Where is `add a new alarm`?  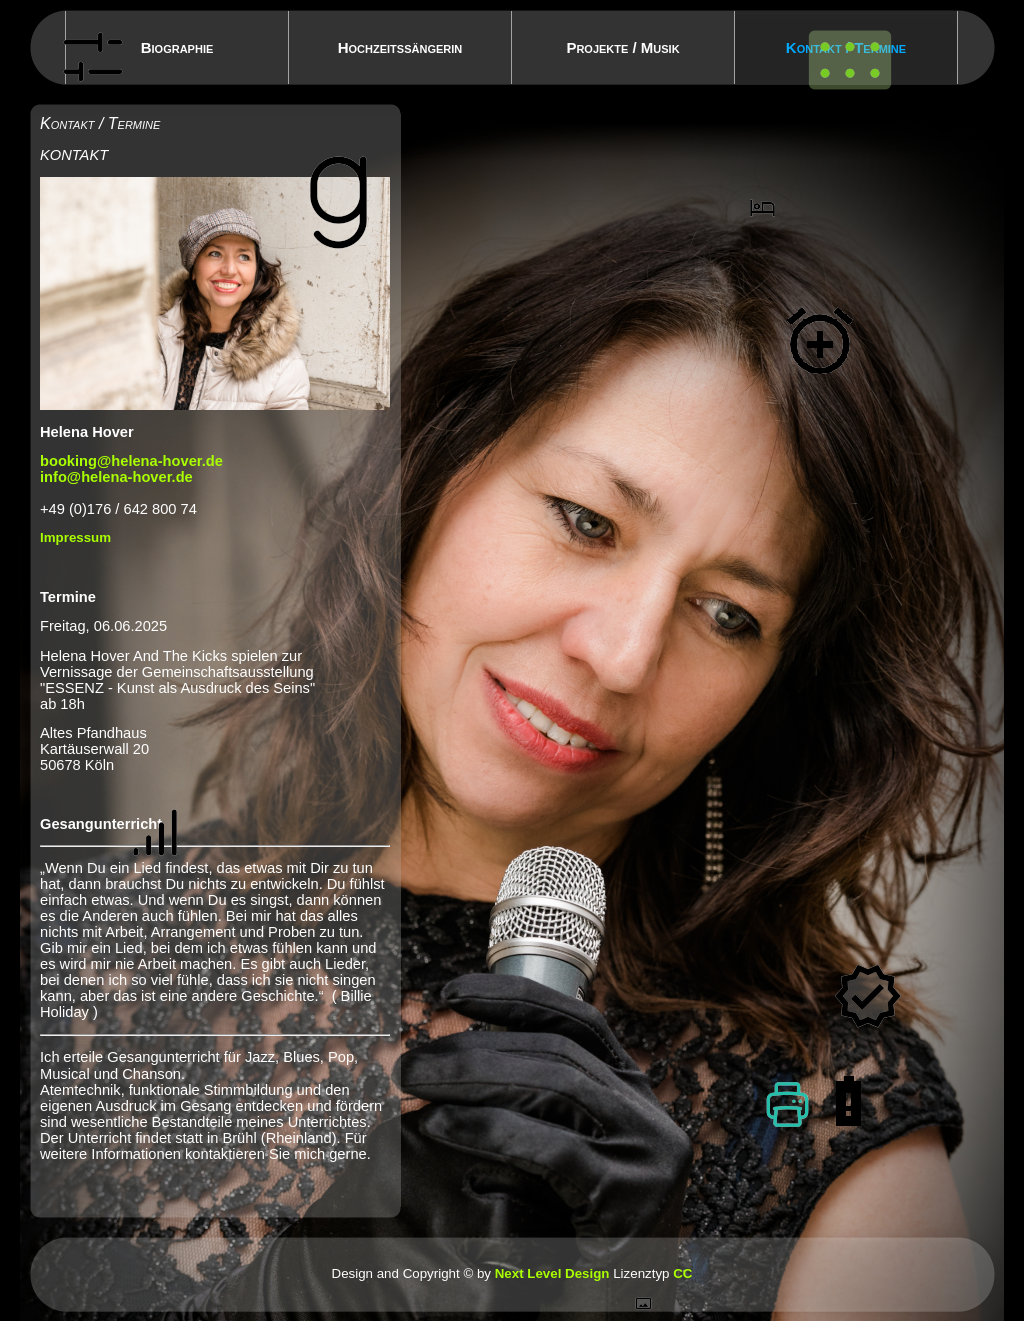
add a new alarm is located at coordinates (820, 341).